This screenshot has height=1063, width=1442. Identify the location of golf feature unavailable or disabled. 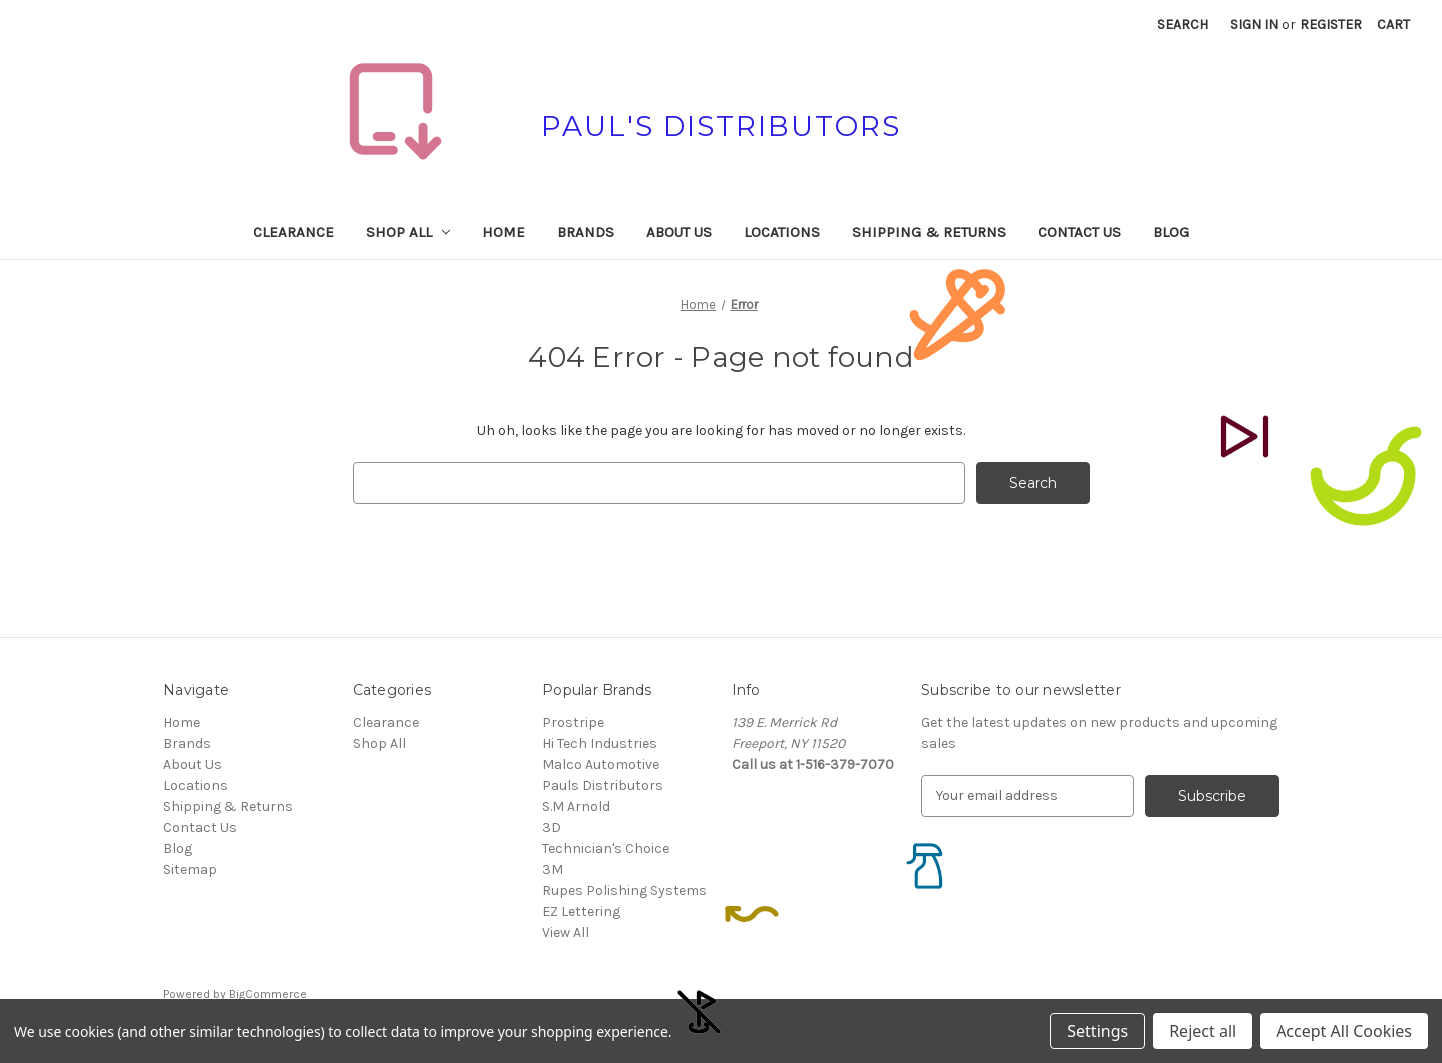
(699, 1012).